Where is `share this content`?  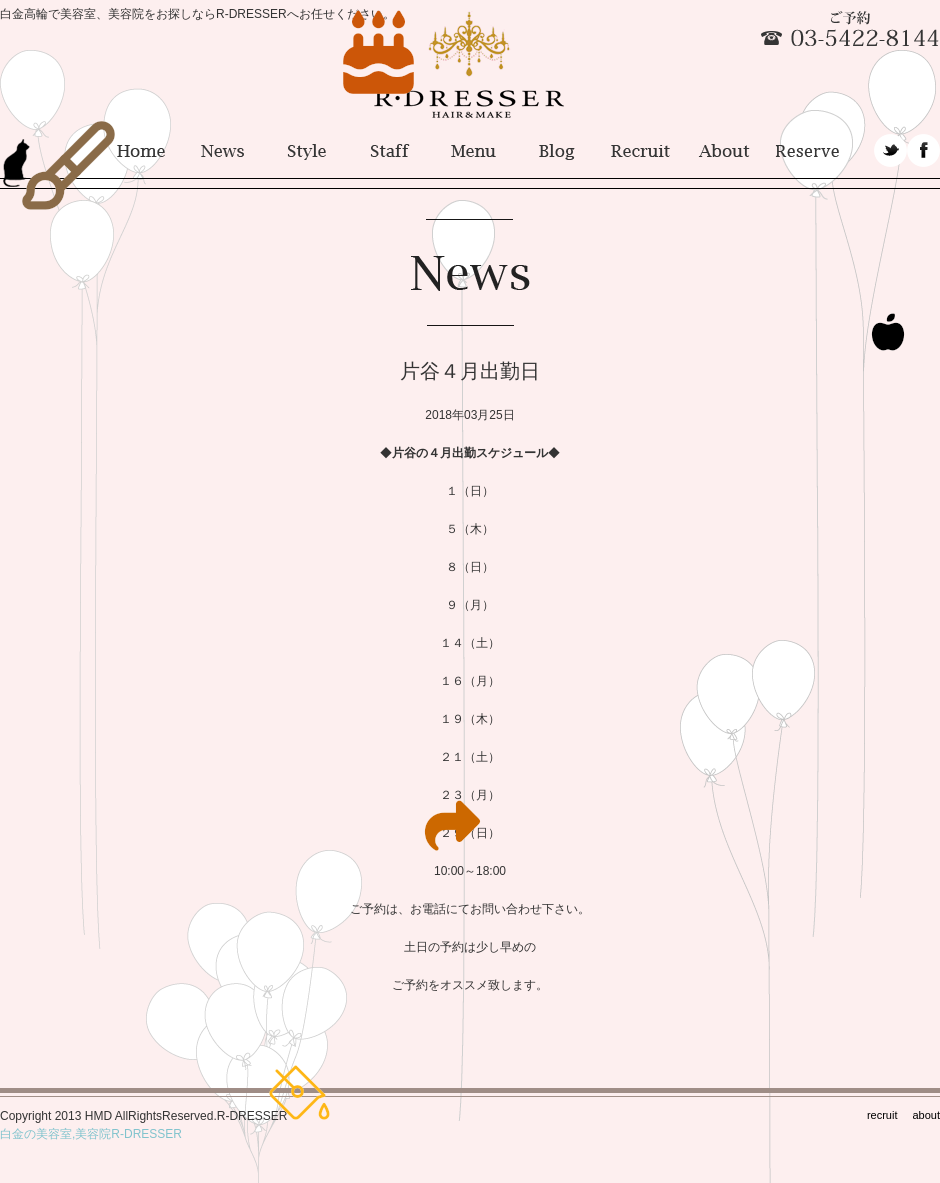
share this content is located at coordinates (452, 826).